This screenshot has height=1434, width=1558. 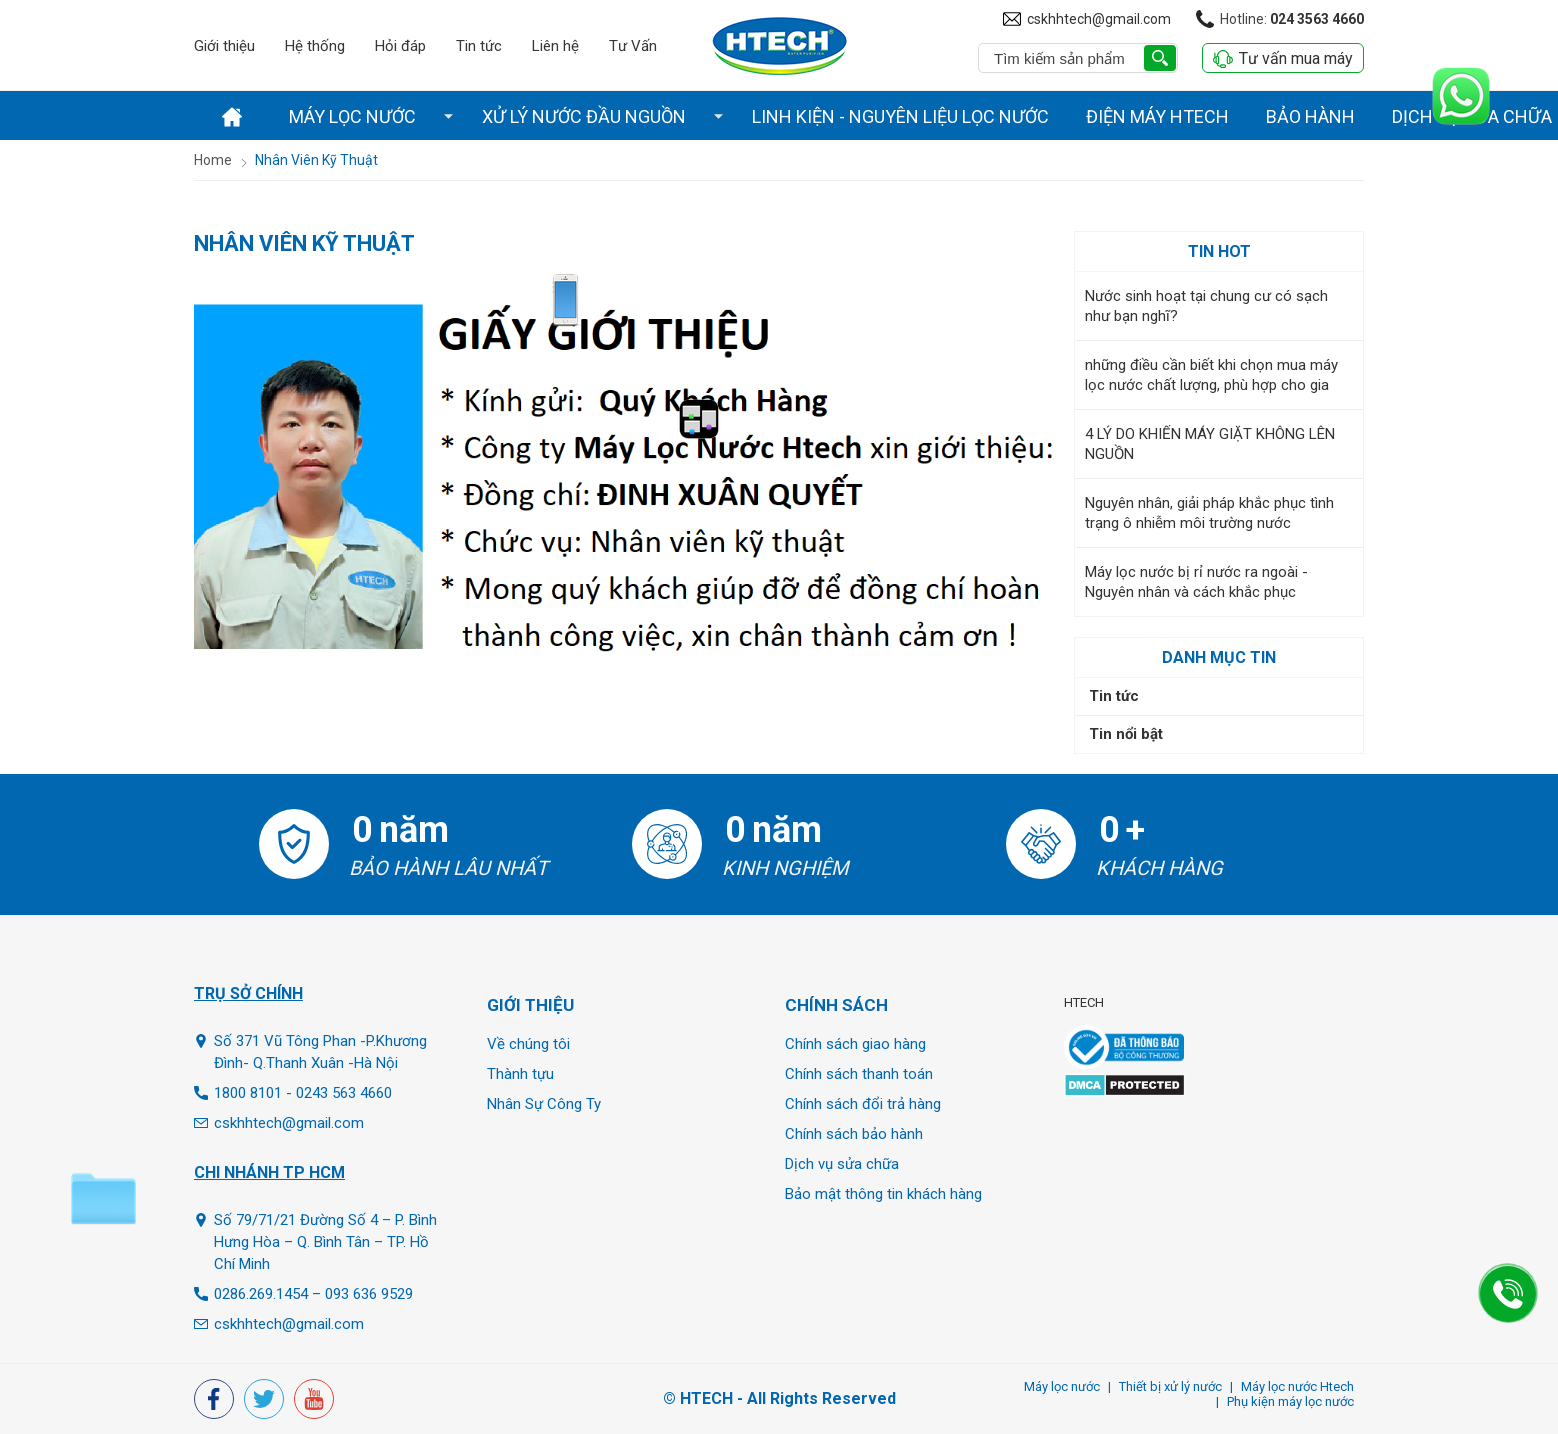 What do you see at coordinates (565, 300) in the screenshot?
I see `indicates a connected iPhone device` at bounding box center [565, 300].